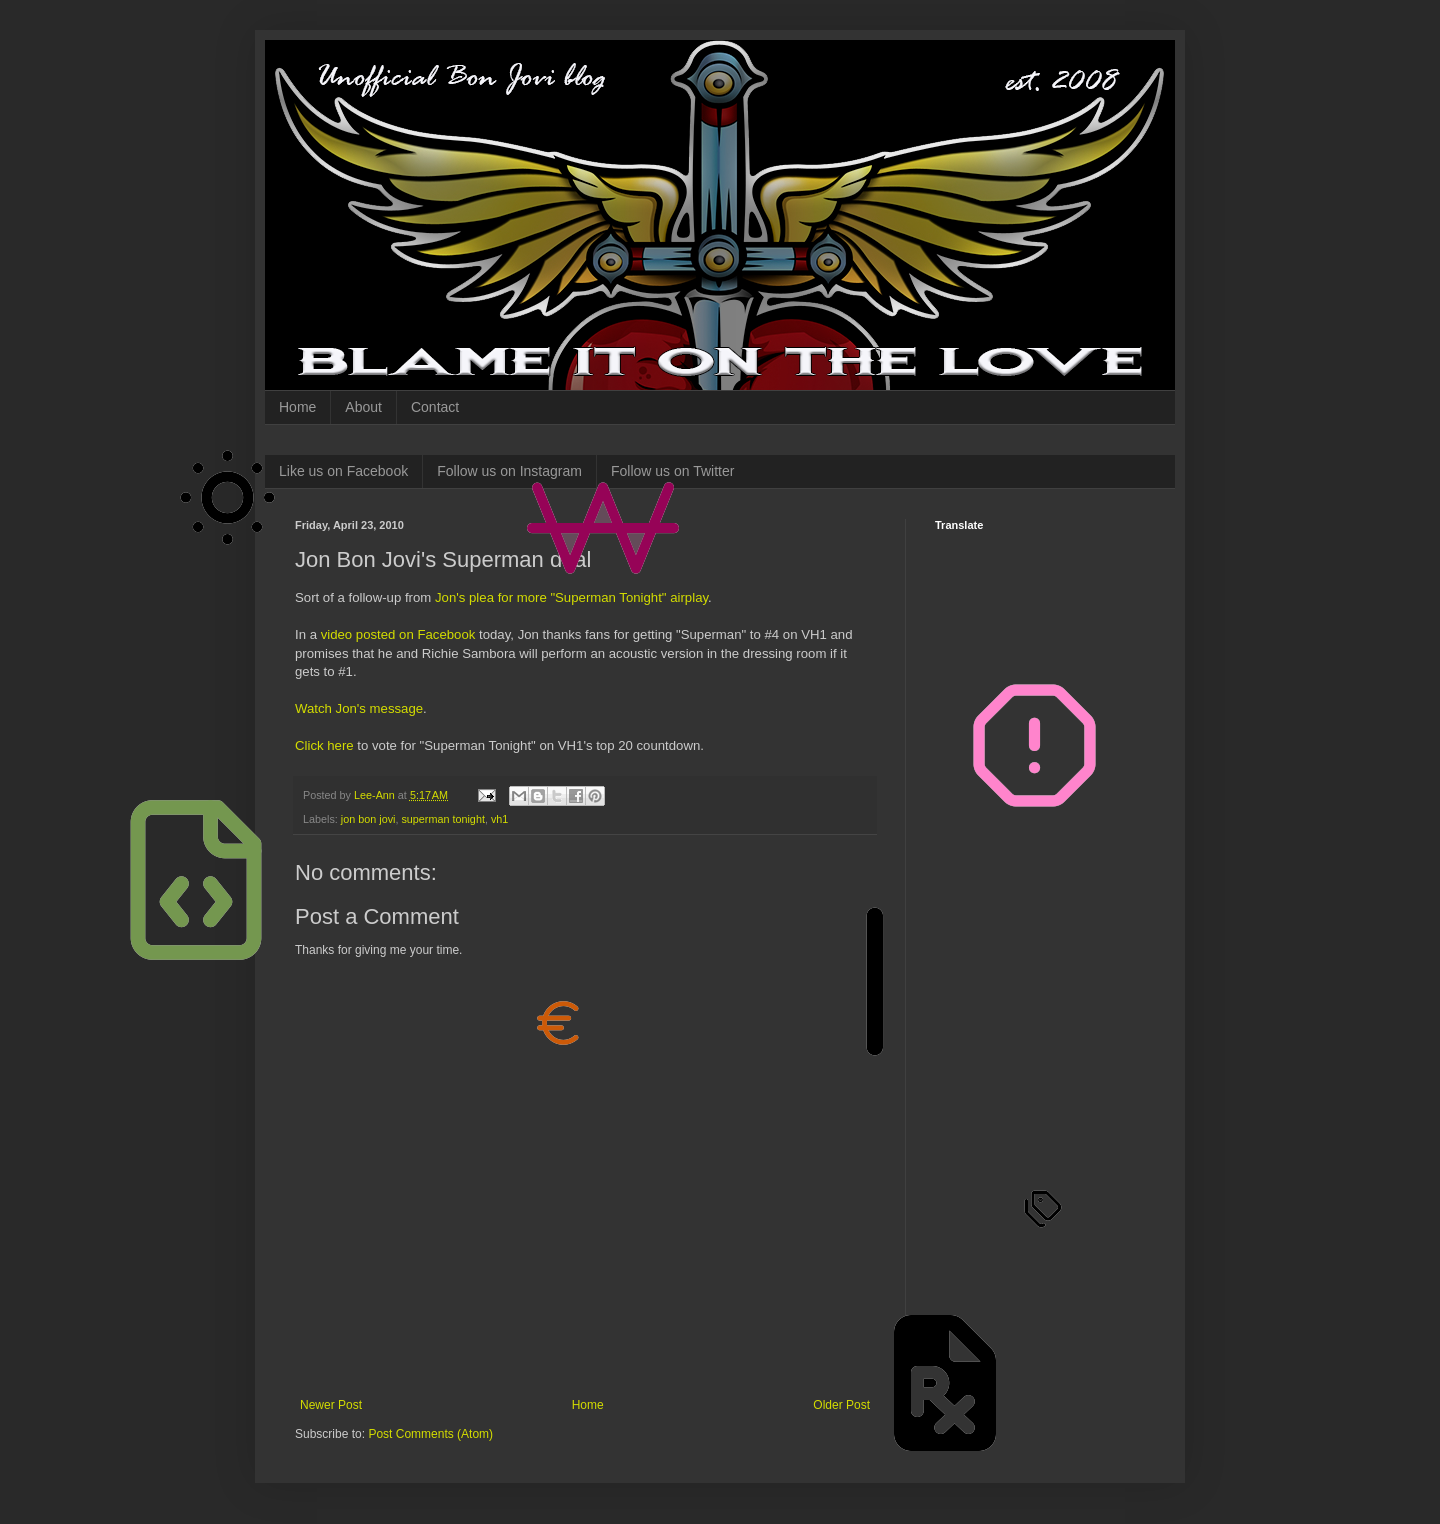 This screenshot has width=1440, height=1524. I want to click on view or select euro currency, so click(559, 1023).